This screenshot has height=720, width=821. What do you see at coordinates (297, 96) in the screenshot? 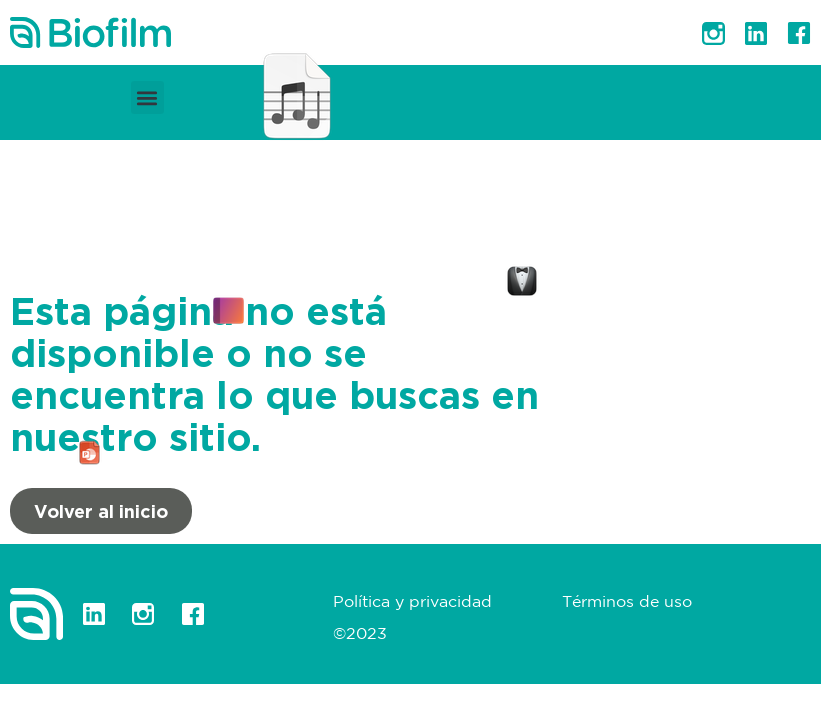
I see `open a lilypond music notation file` at bounding box center [297, 96].